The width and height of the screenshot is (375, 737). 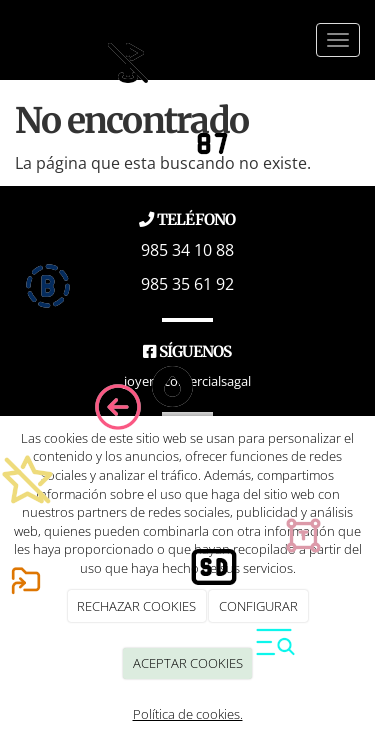 I want to click on indicates standard definition video quality, so click(x=214, y=567).